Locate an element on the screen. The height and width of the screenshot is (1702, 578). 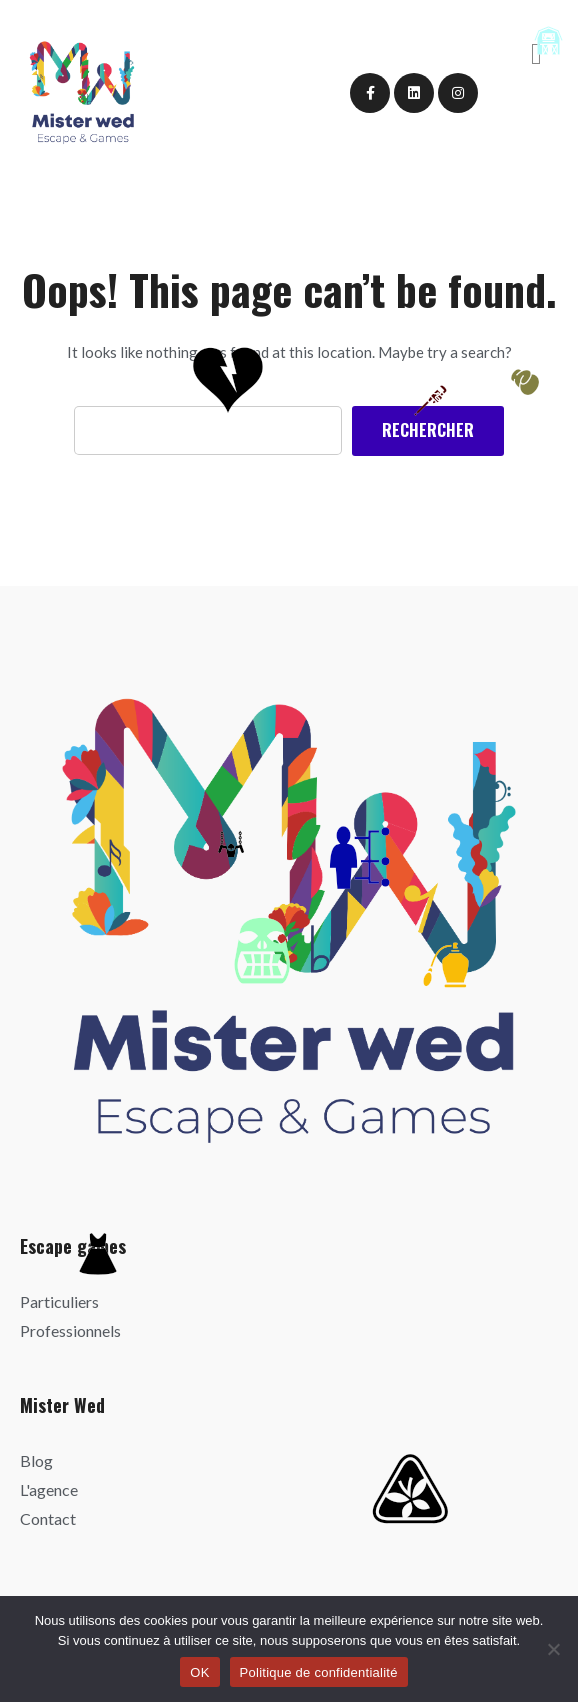
warning about environmental or ecological impact is located at coordinates (410, 1492).